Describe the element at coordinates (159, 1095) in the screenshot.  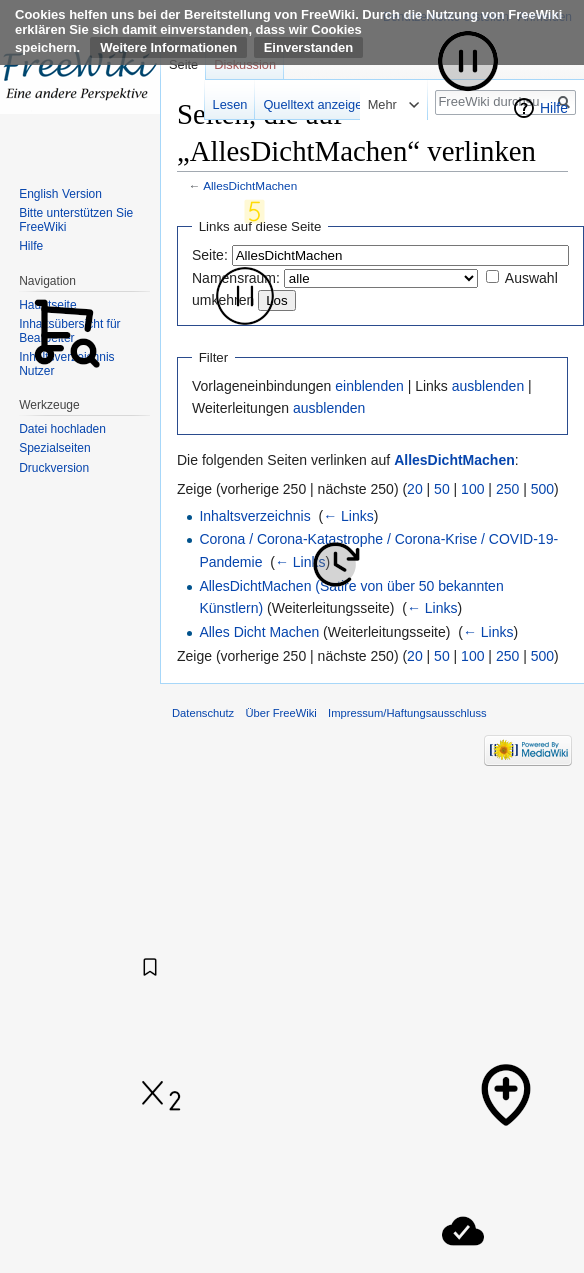
I see `format text as subscript` at that location.